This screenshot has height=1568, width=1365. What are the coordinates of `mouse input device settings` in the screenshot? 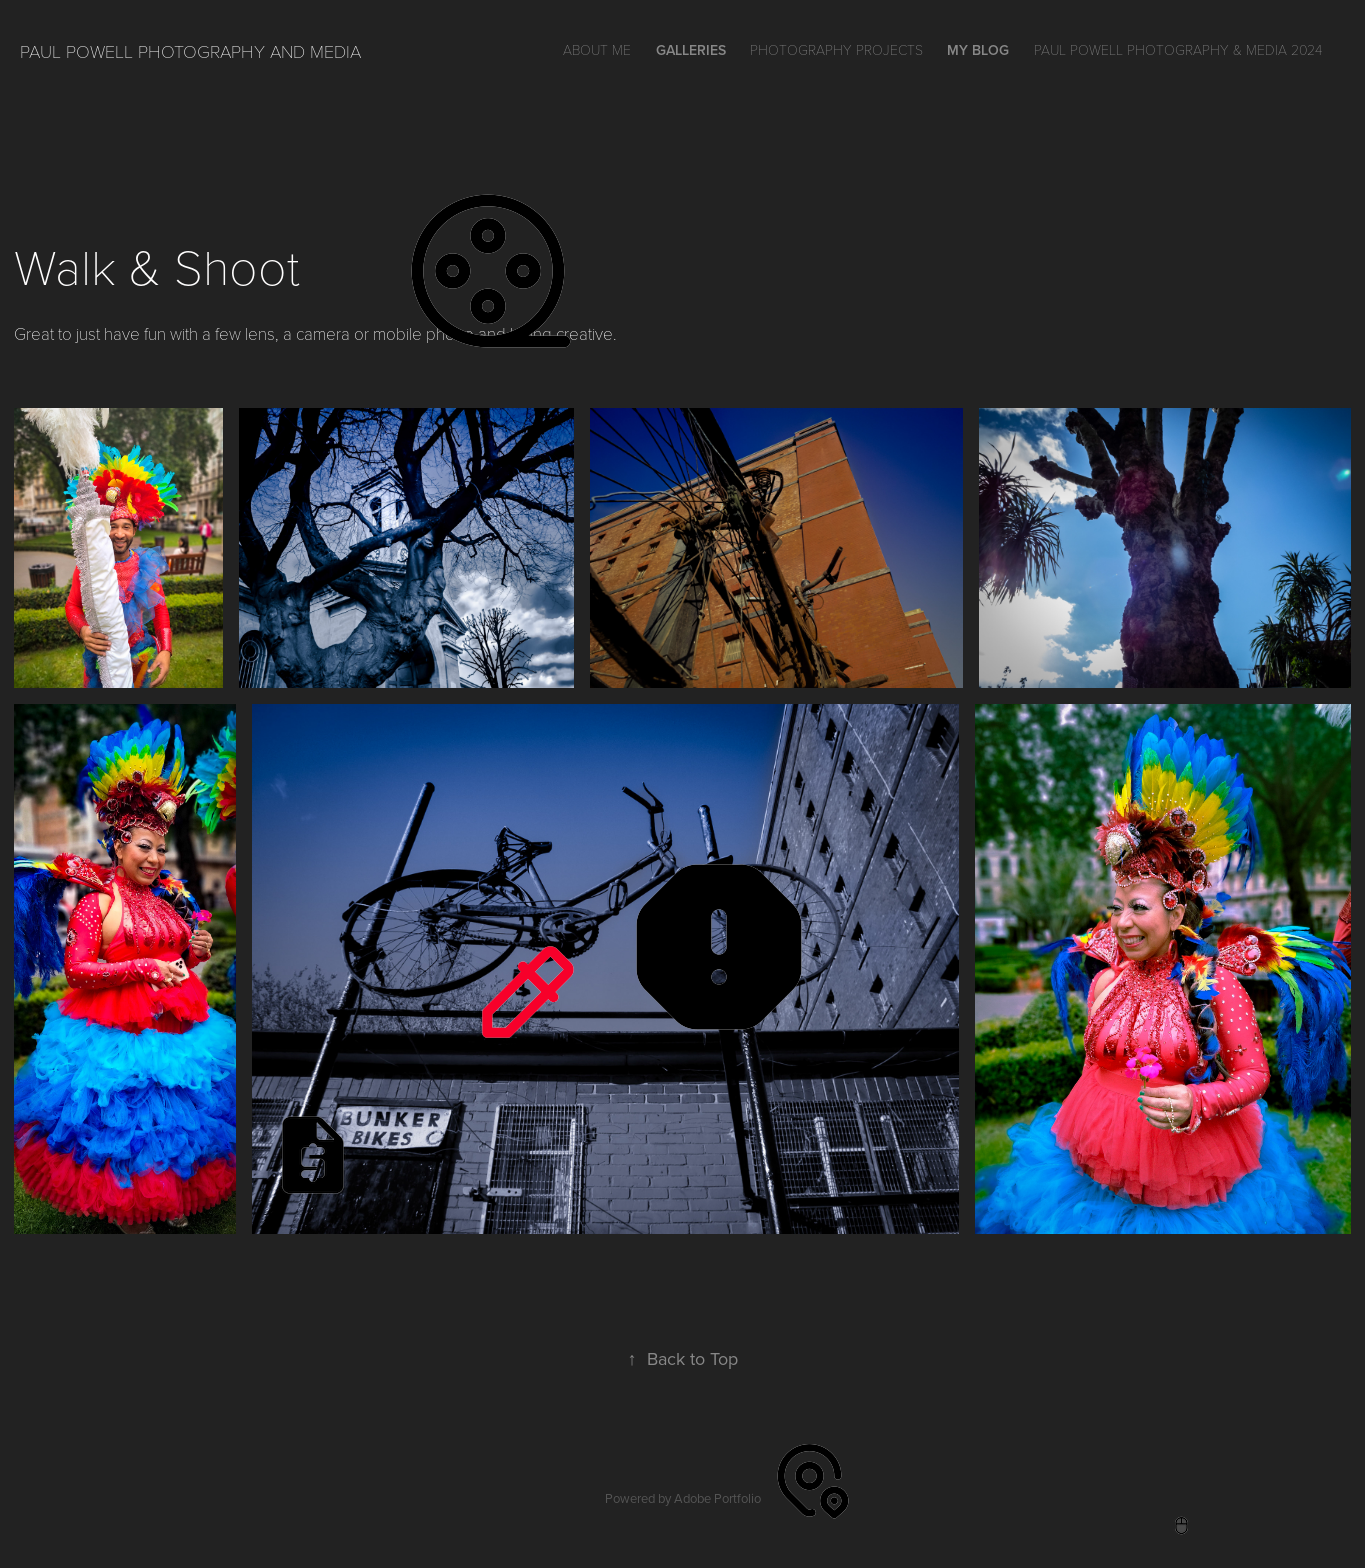 It's located at (1181, 1525).